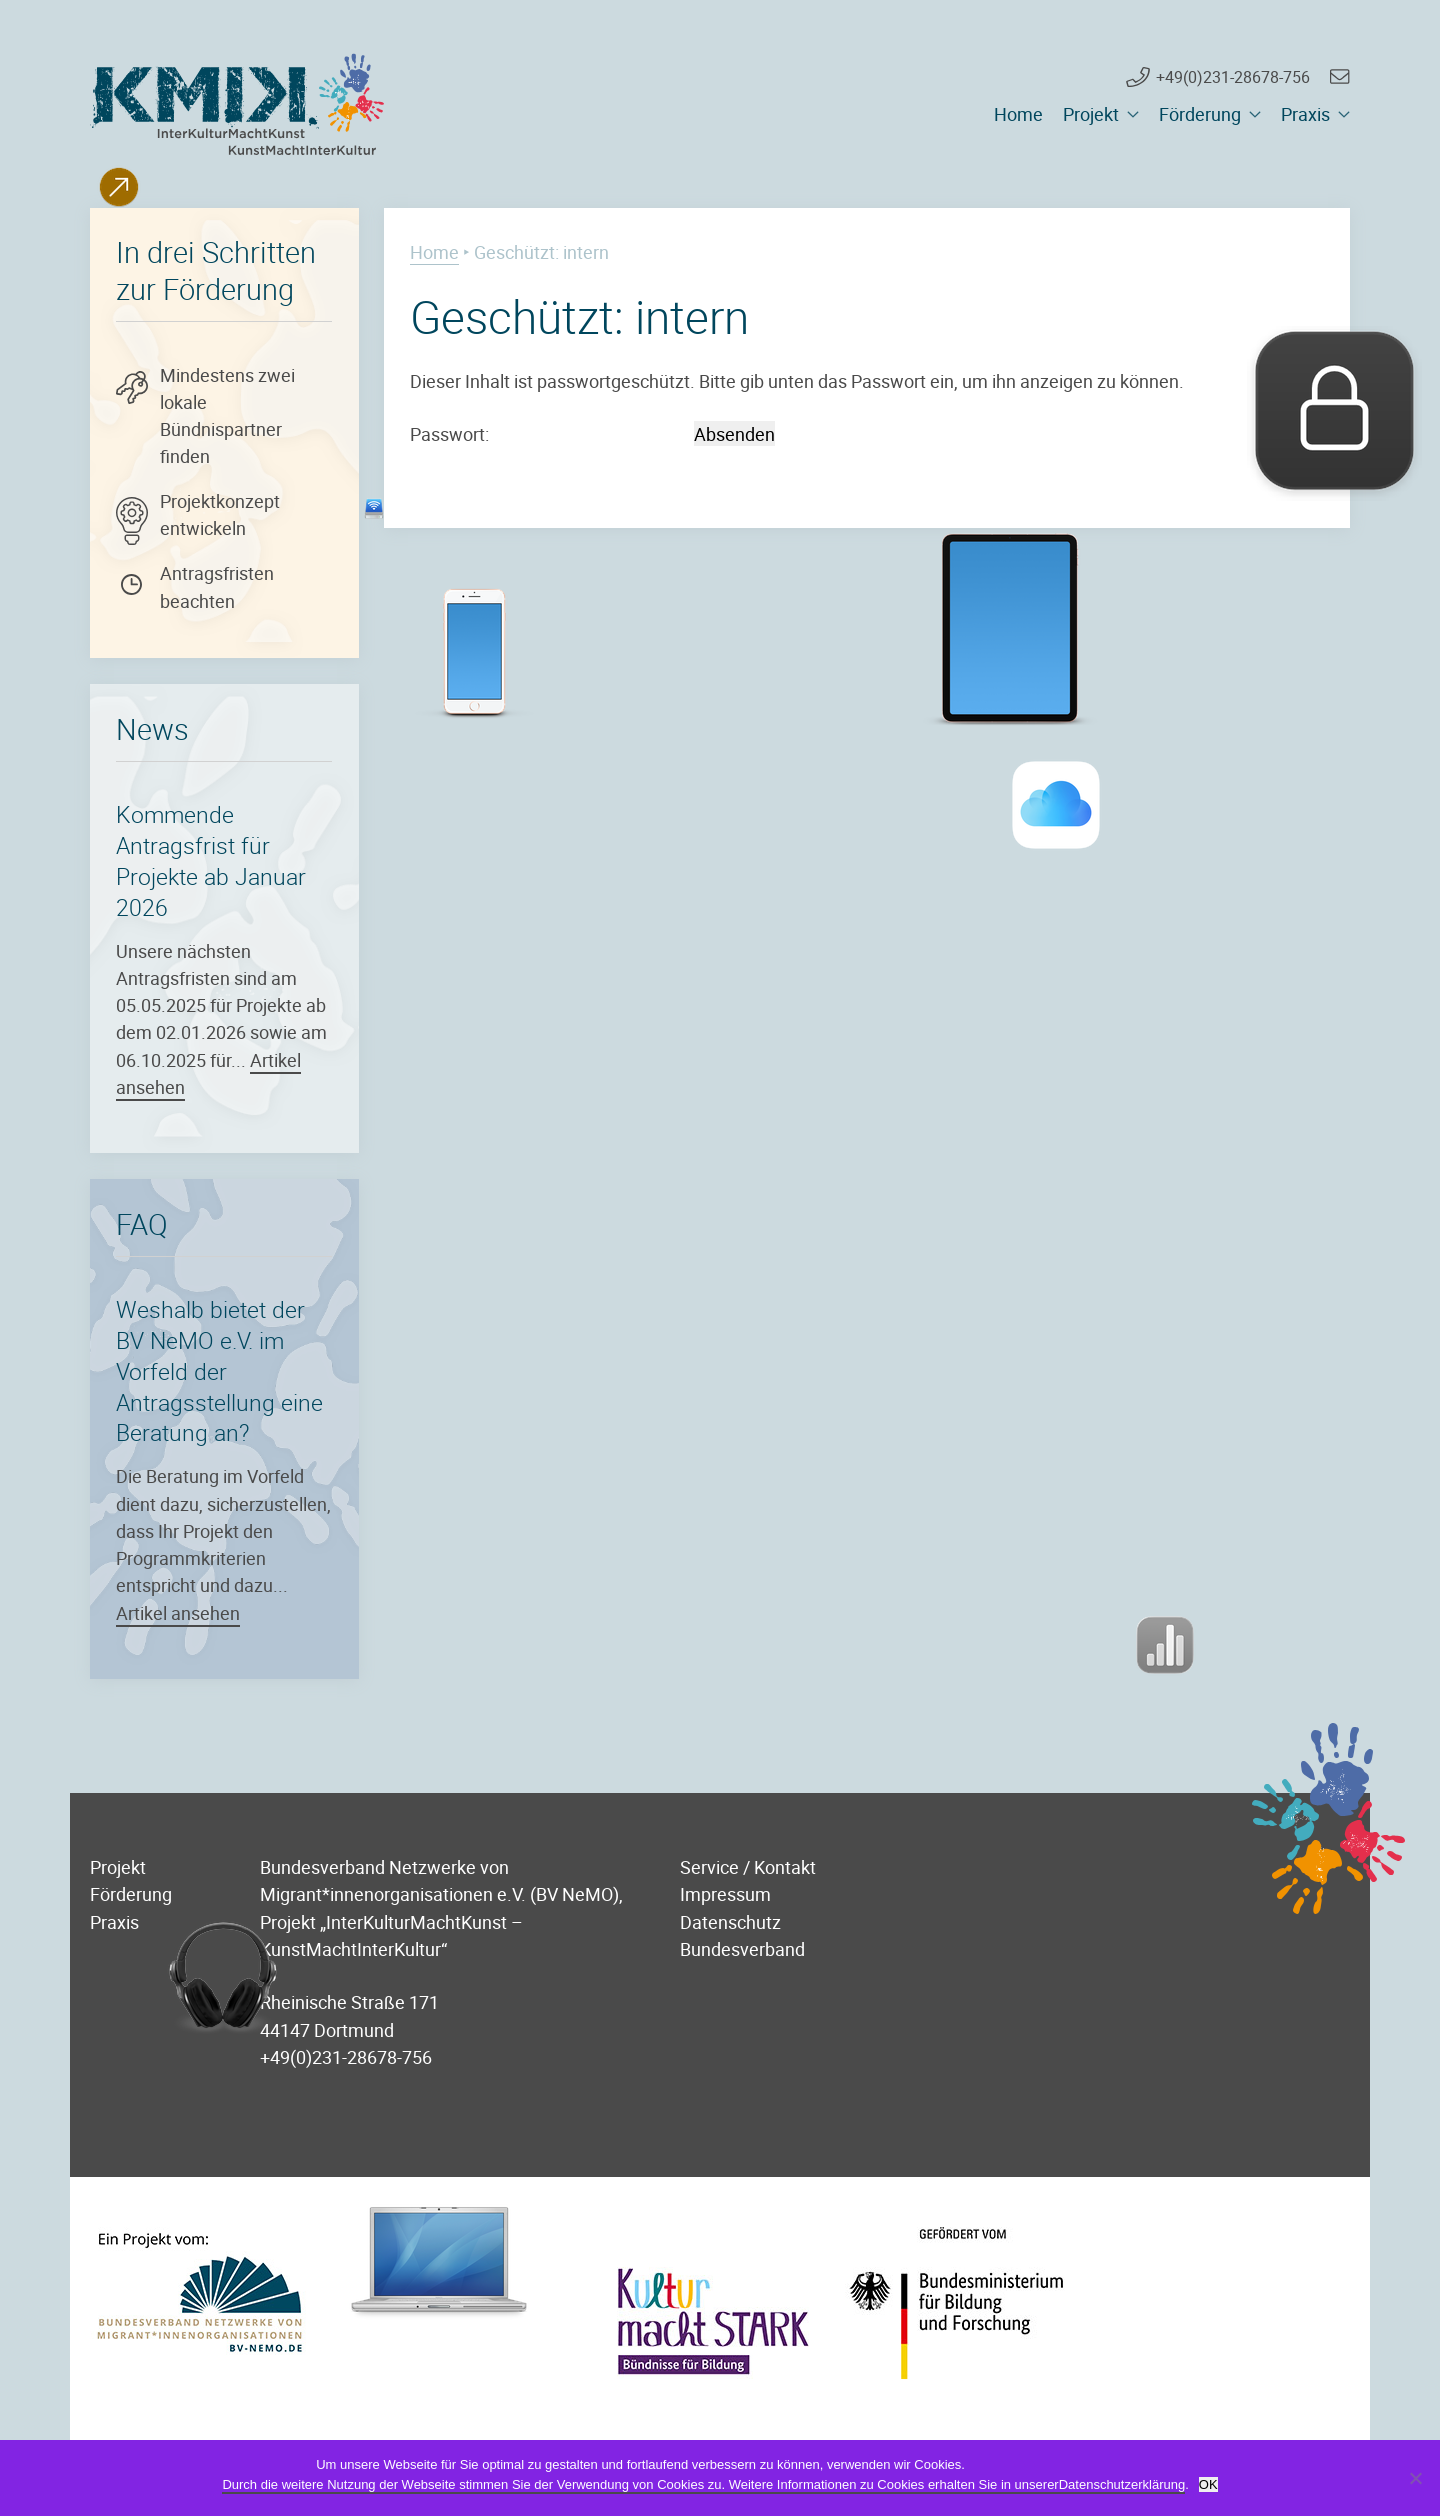  Describe the element at coordinates (374, 509) in the screenshot. I see `access wireless network storage` at that location.